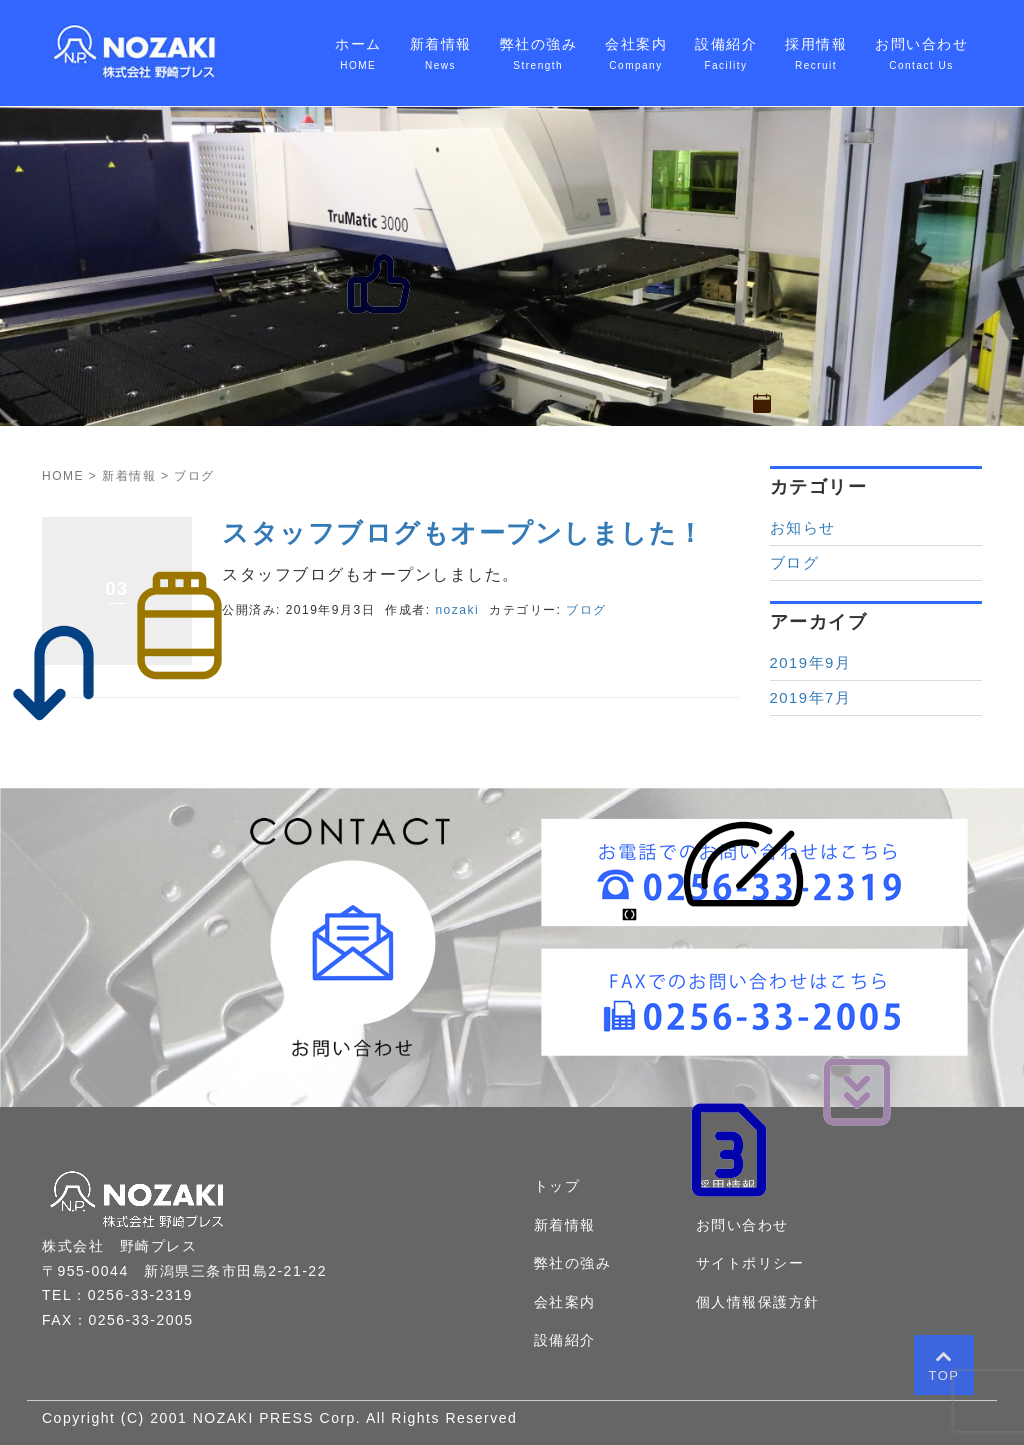  I want to click on view calendar or schedule, so click(762, 404).